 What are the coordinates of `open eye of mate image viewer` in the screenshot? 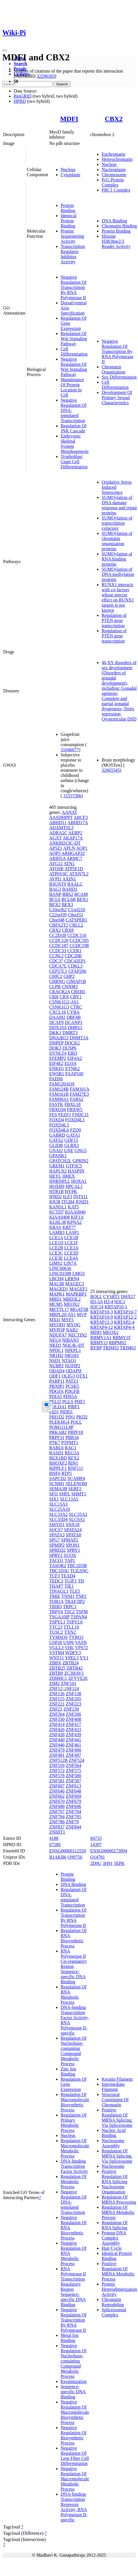 It's located at (65, 1689).